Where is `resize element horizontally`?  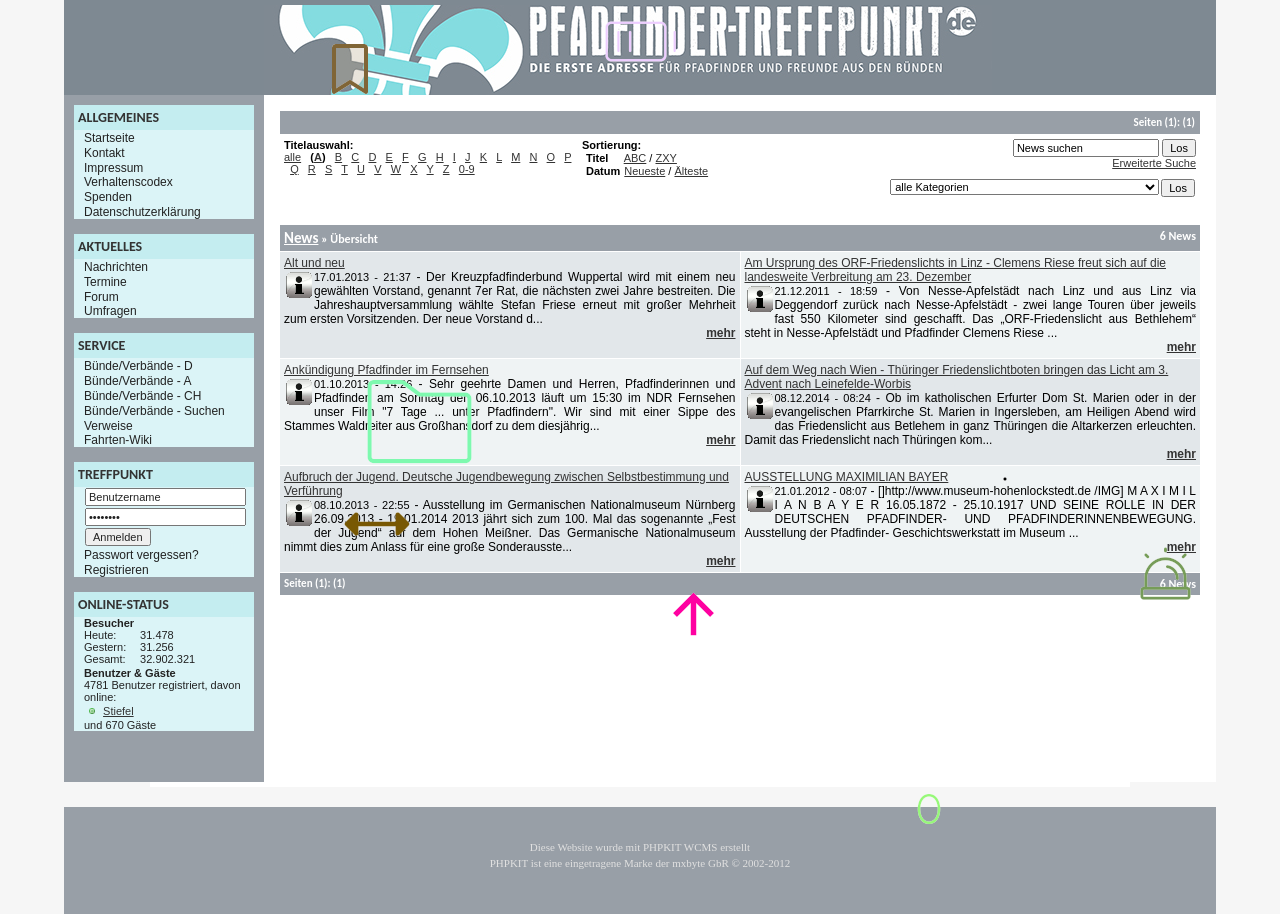
resize element horizontally is located at coordinates (377, 524).